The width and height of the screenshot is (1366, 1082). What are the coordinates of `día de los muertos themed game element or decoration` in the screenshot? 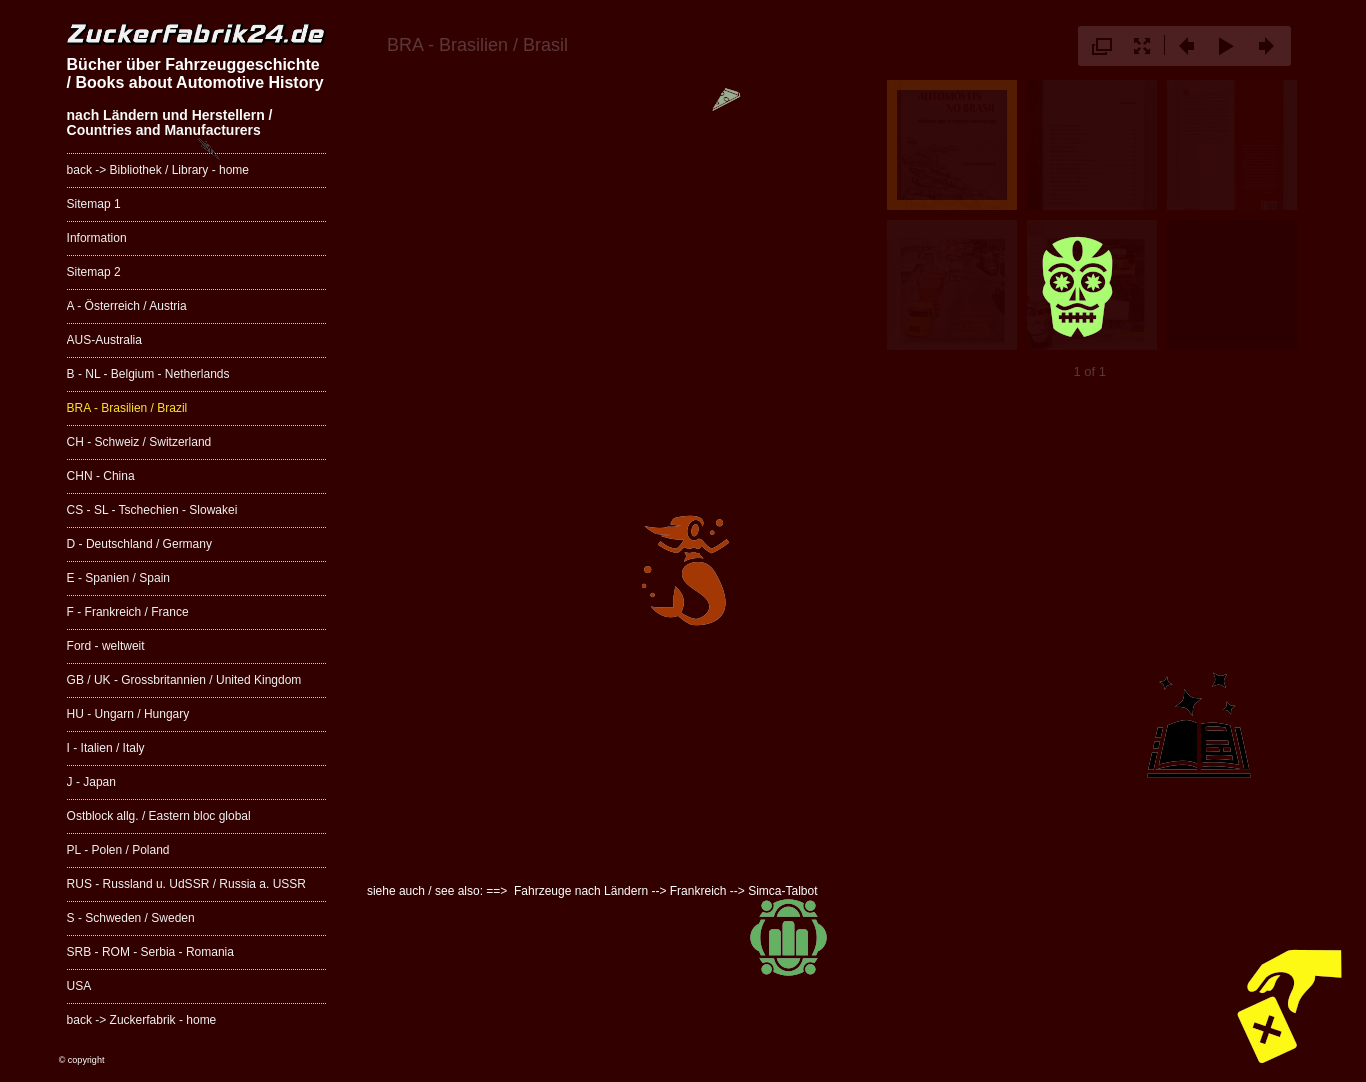 It's located at (1077, 285).